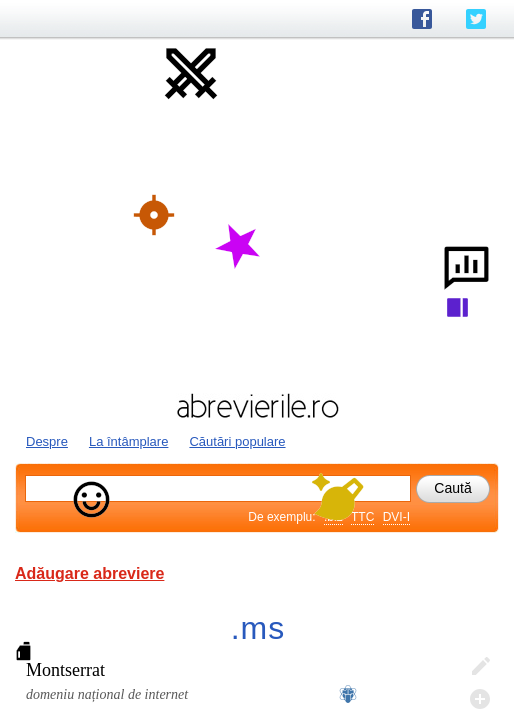  I want to click on center or focus on current location, so click(154, 215).